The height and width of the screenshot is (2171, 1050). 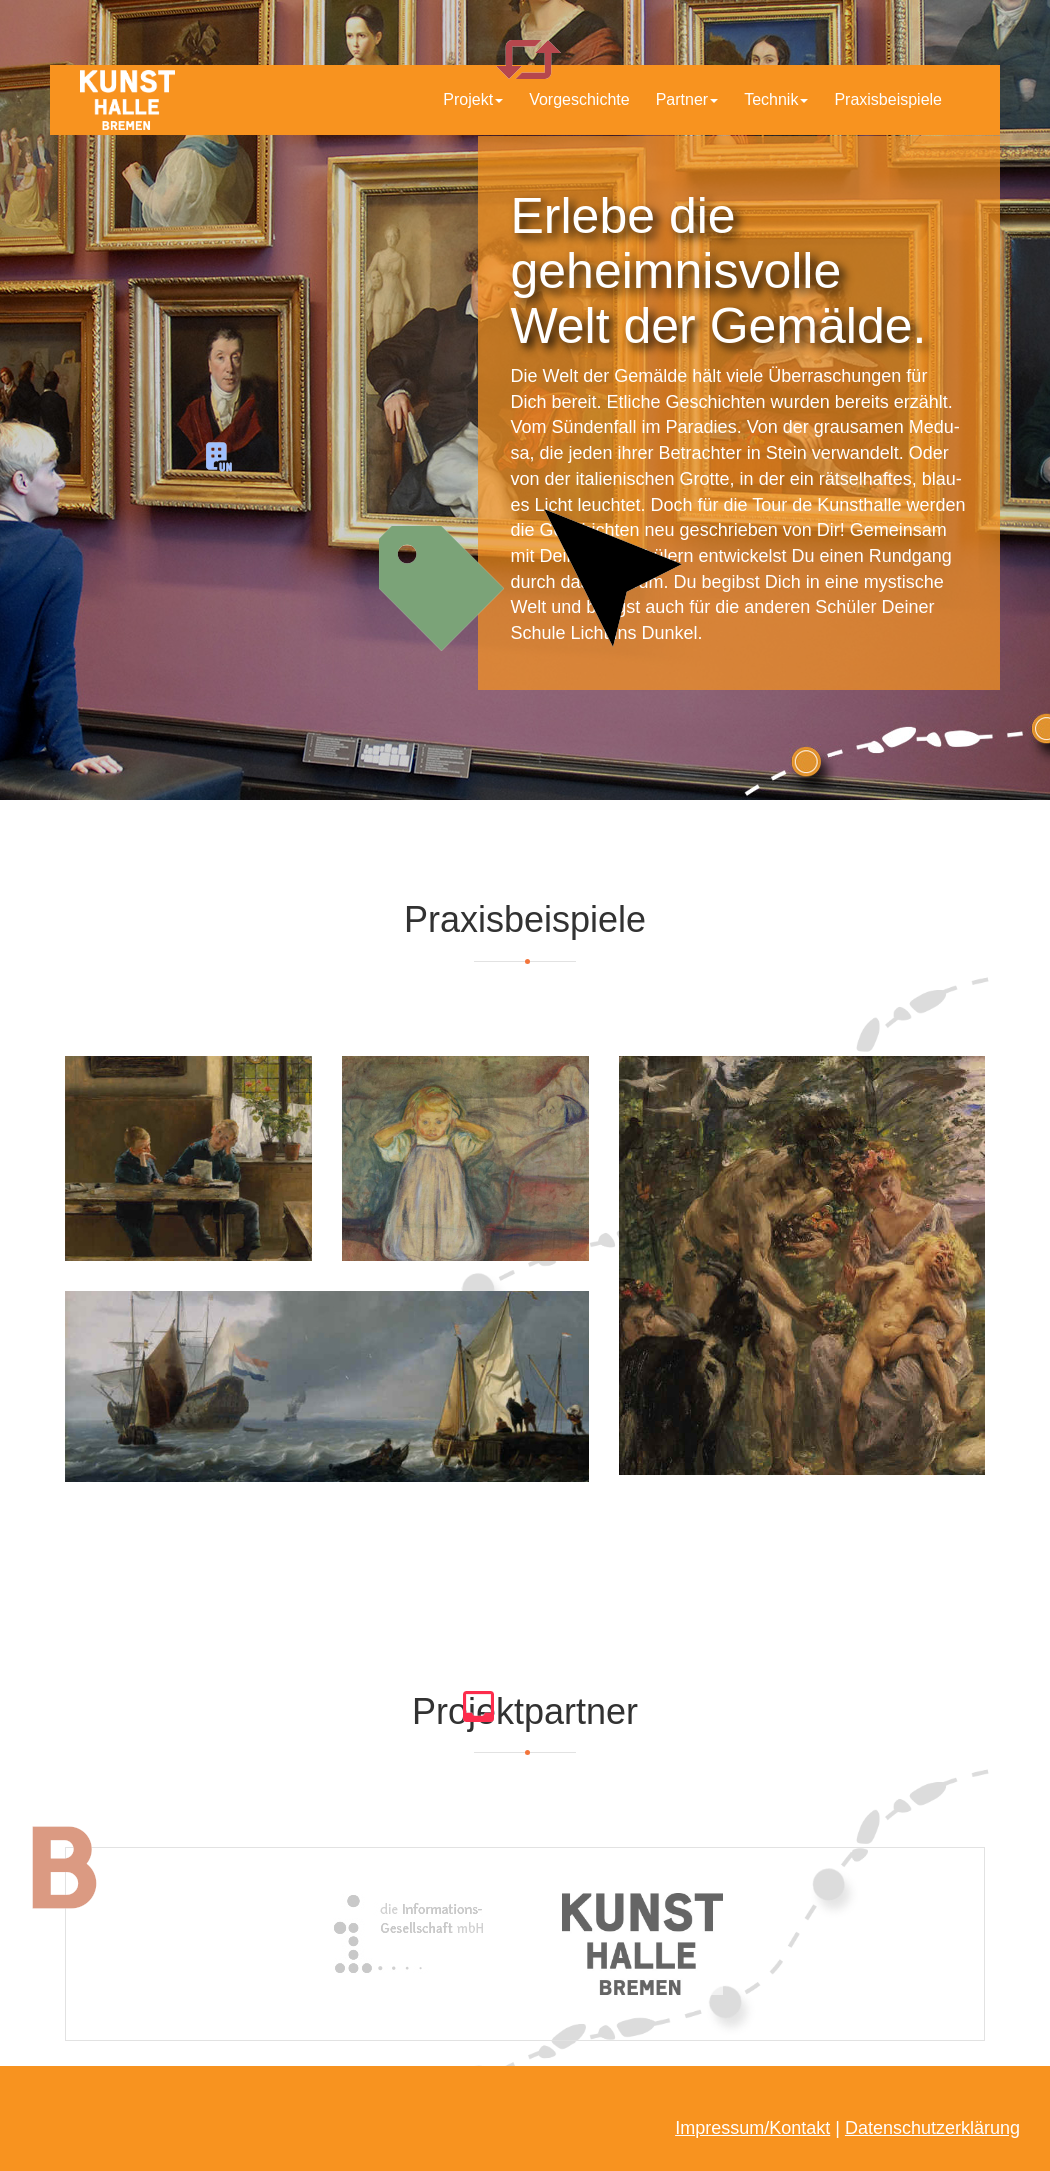 I want to click on add a tag or label to an item, so click(x=441, y=588).